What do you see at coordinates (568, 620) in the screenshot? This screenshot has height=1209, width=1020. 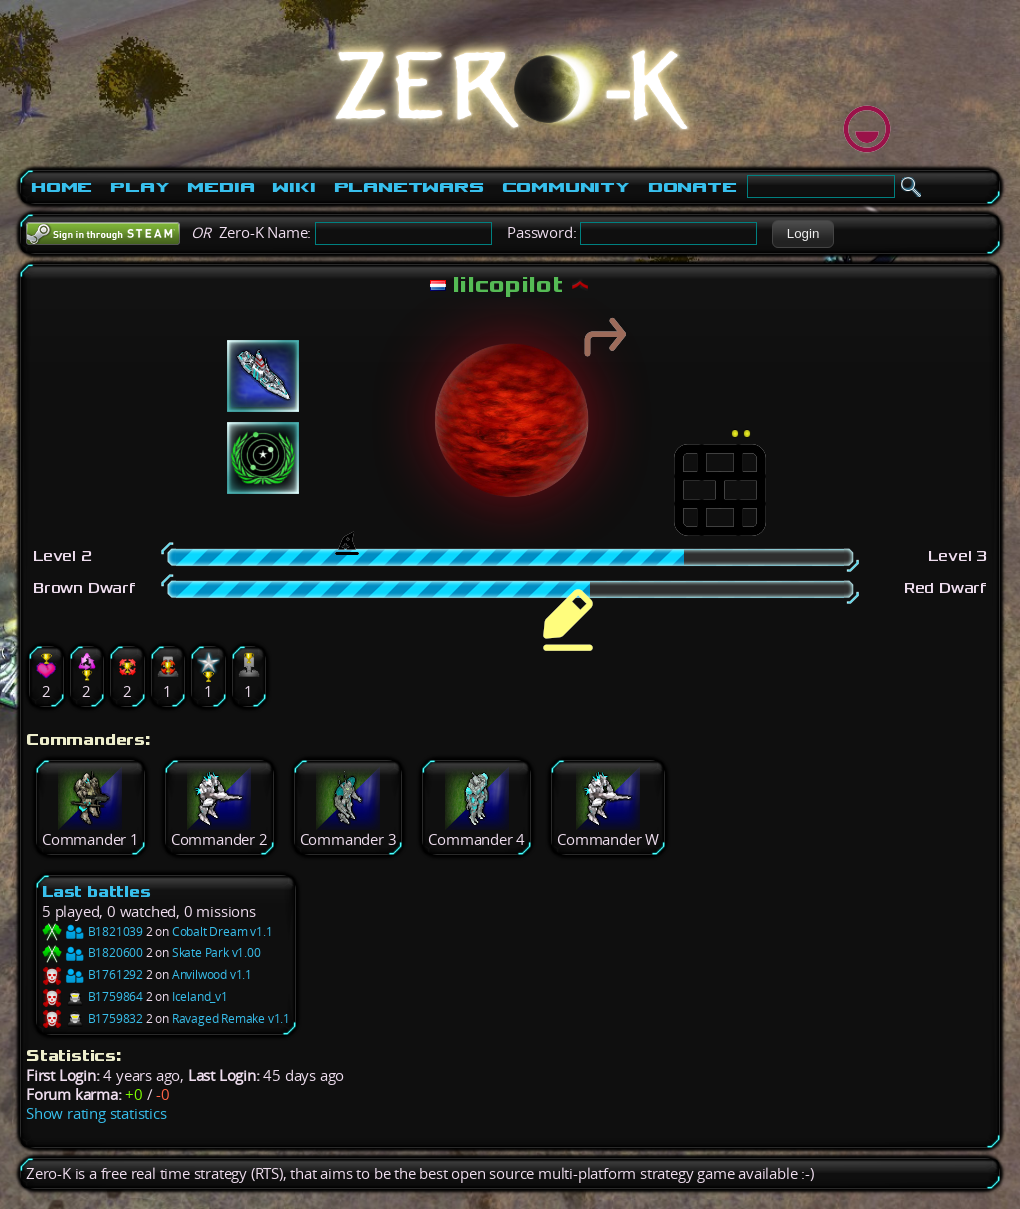 I see `edit content or text` at bounding box center [568, 620].